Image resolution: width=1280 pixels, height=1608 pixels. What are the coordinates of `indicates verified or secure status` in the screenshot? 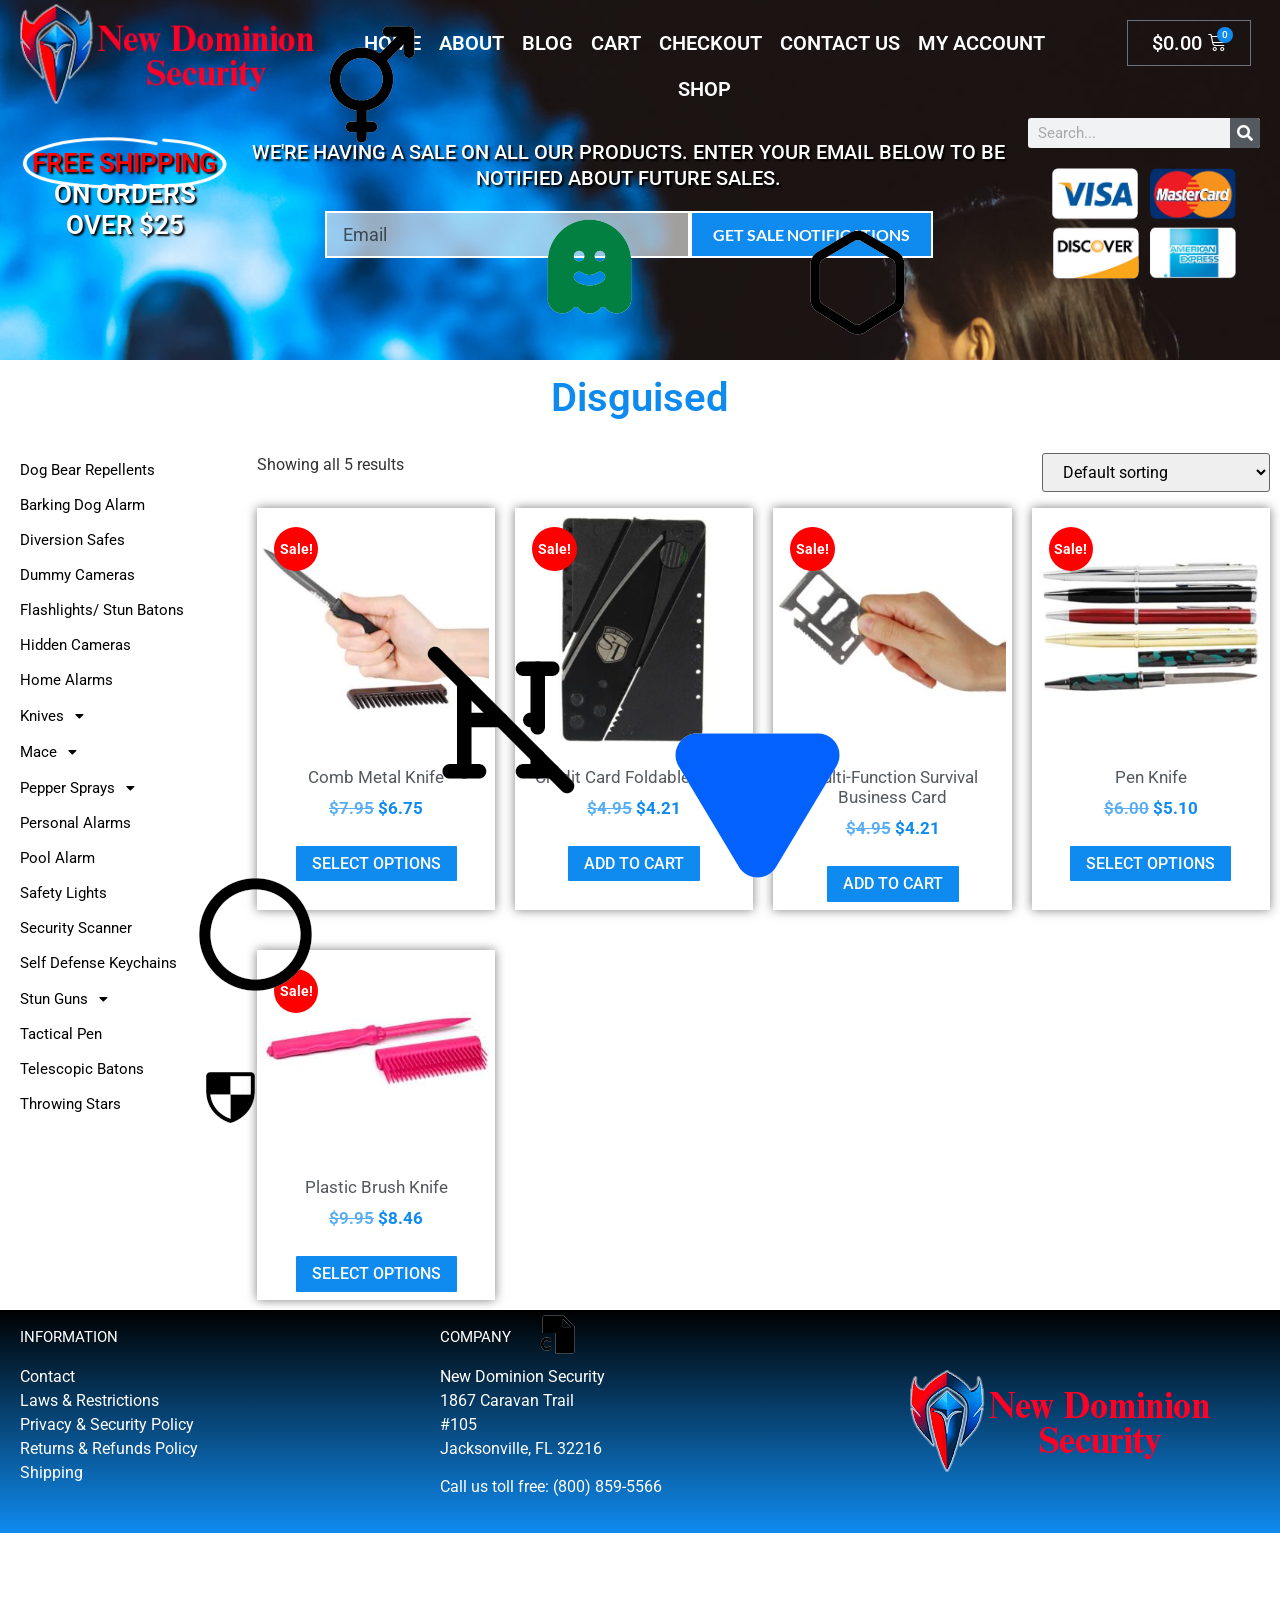 It's located at (230, 1094).